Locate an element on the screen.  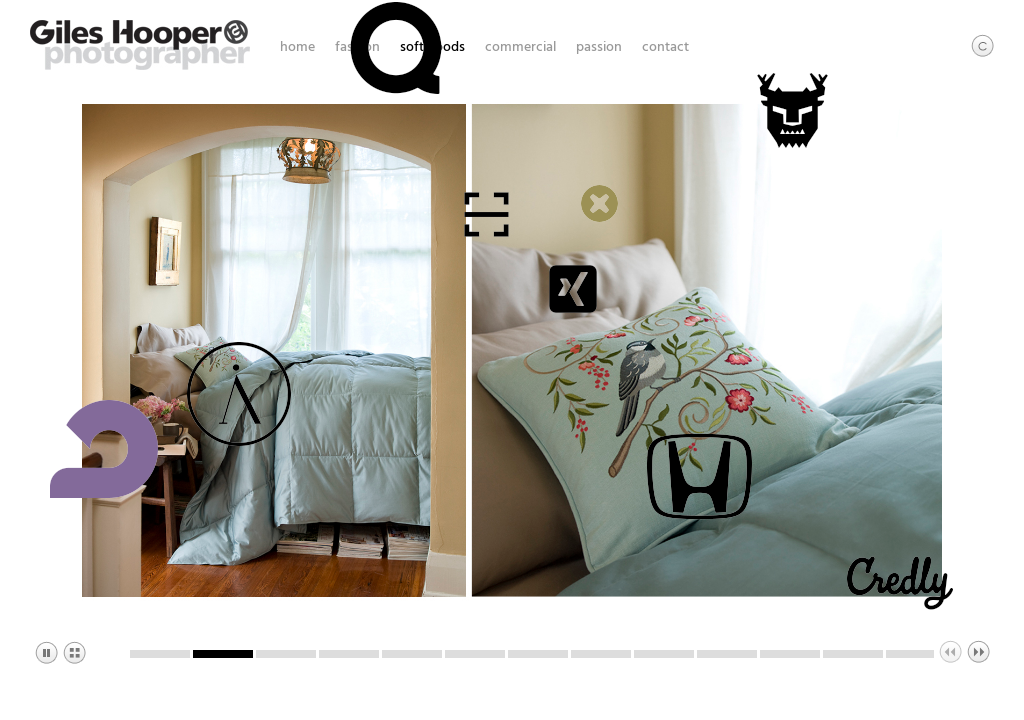
Honda brand or dealership app is located at coordinates (699, 476).